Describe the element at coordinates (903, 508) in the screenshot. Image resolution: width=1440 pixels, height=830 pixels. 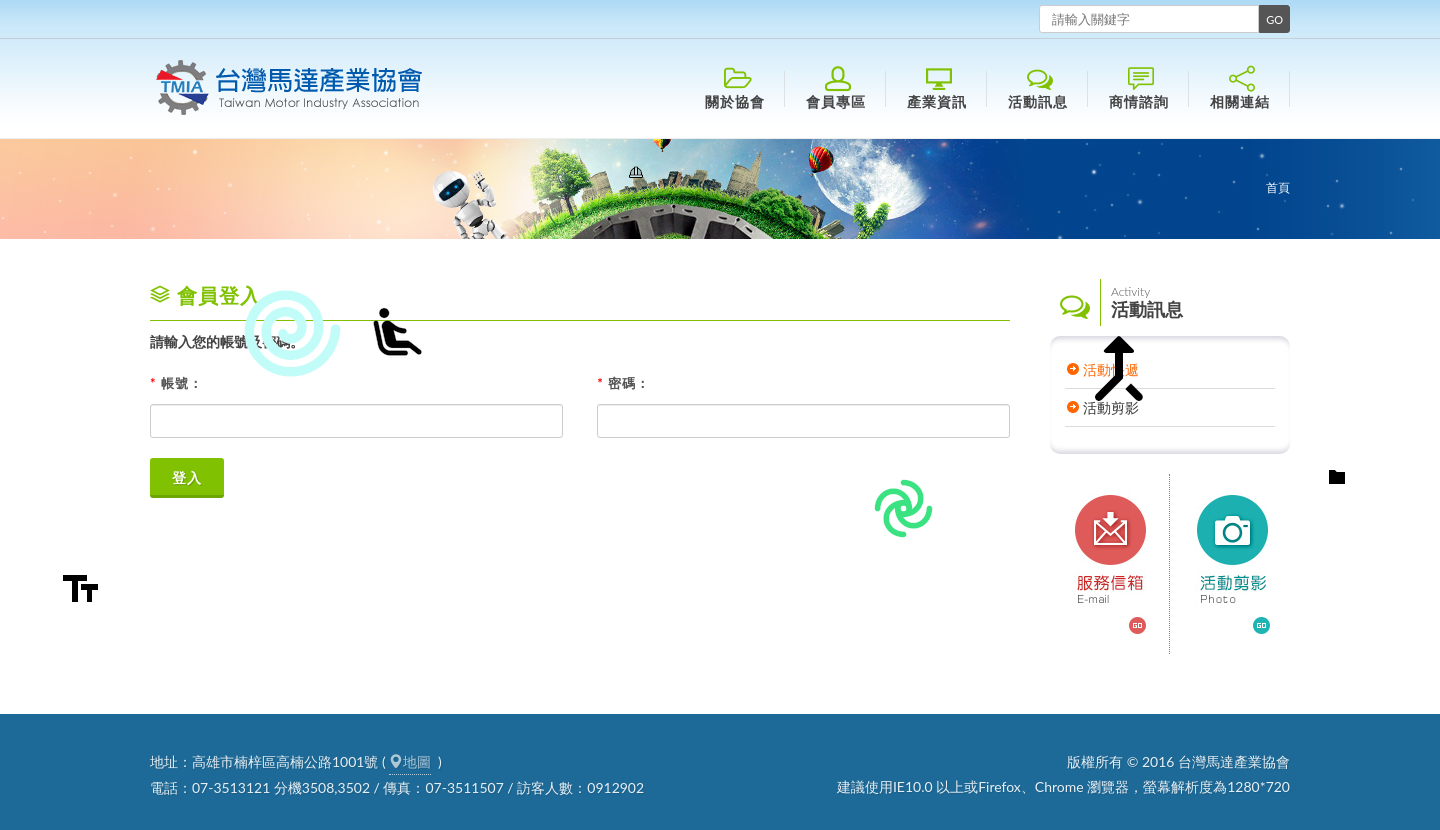
I see `loading or processing content` at that location.